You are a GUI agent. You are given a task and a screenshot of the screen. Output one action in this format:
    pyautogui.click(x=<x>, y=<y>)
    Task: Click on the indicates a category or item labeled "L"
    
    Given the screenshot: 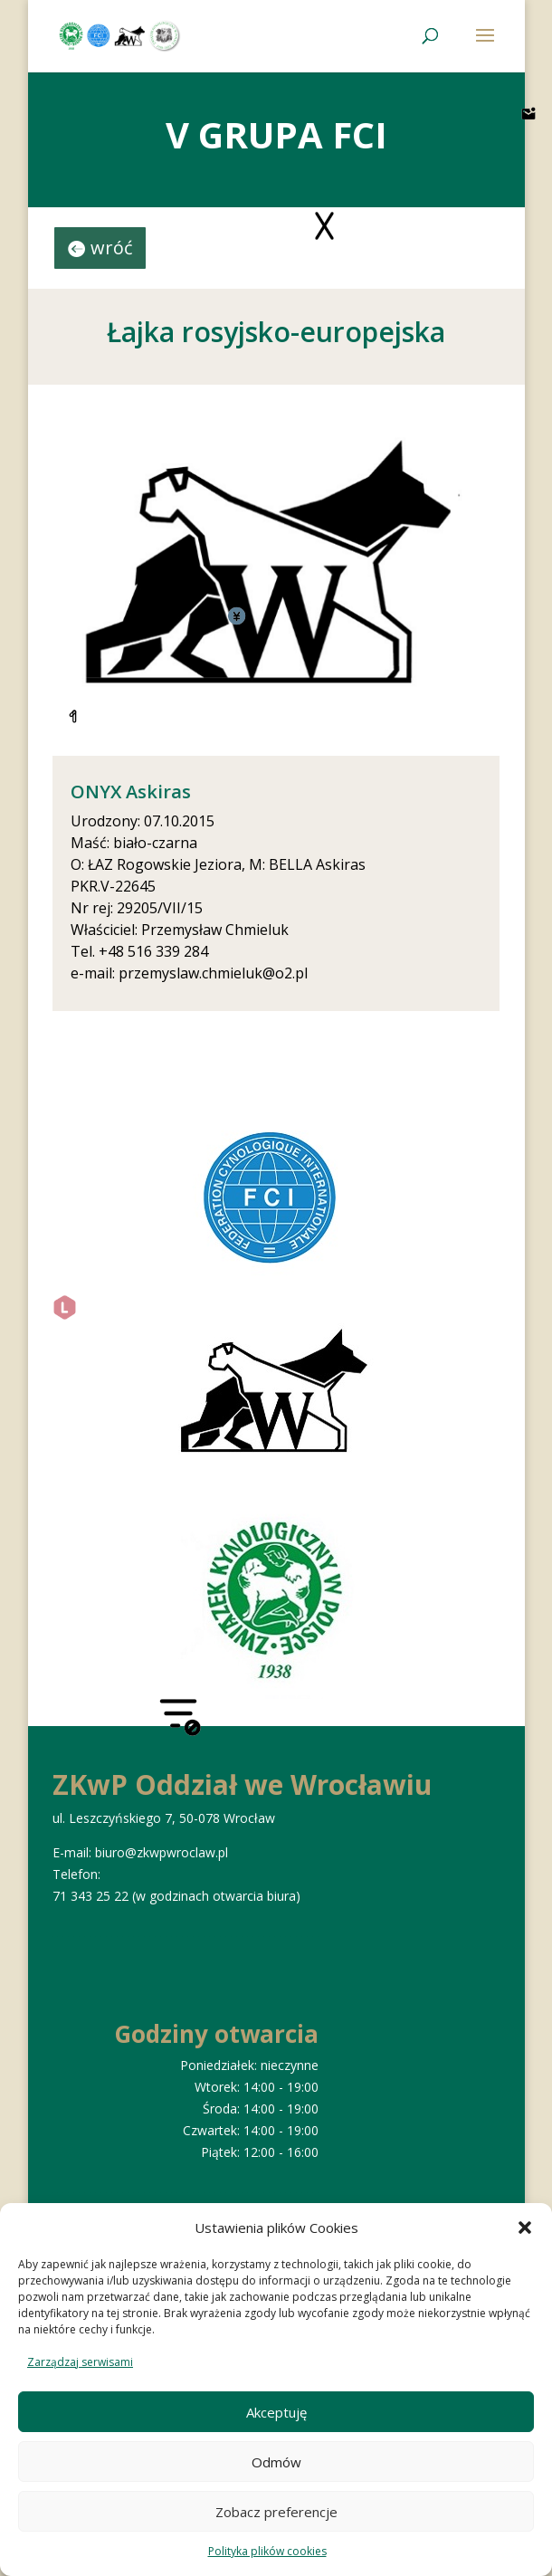 What is the action you would take?
    pyautogui.click(x=64, y=1307)
    